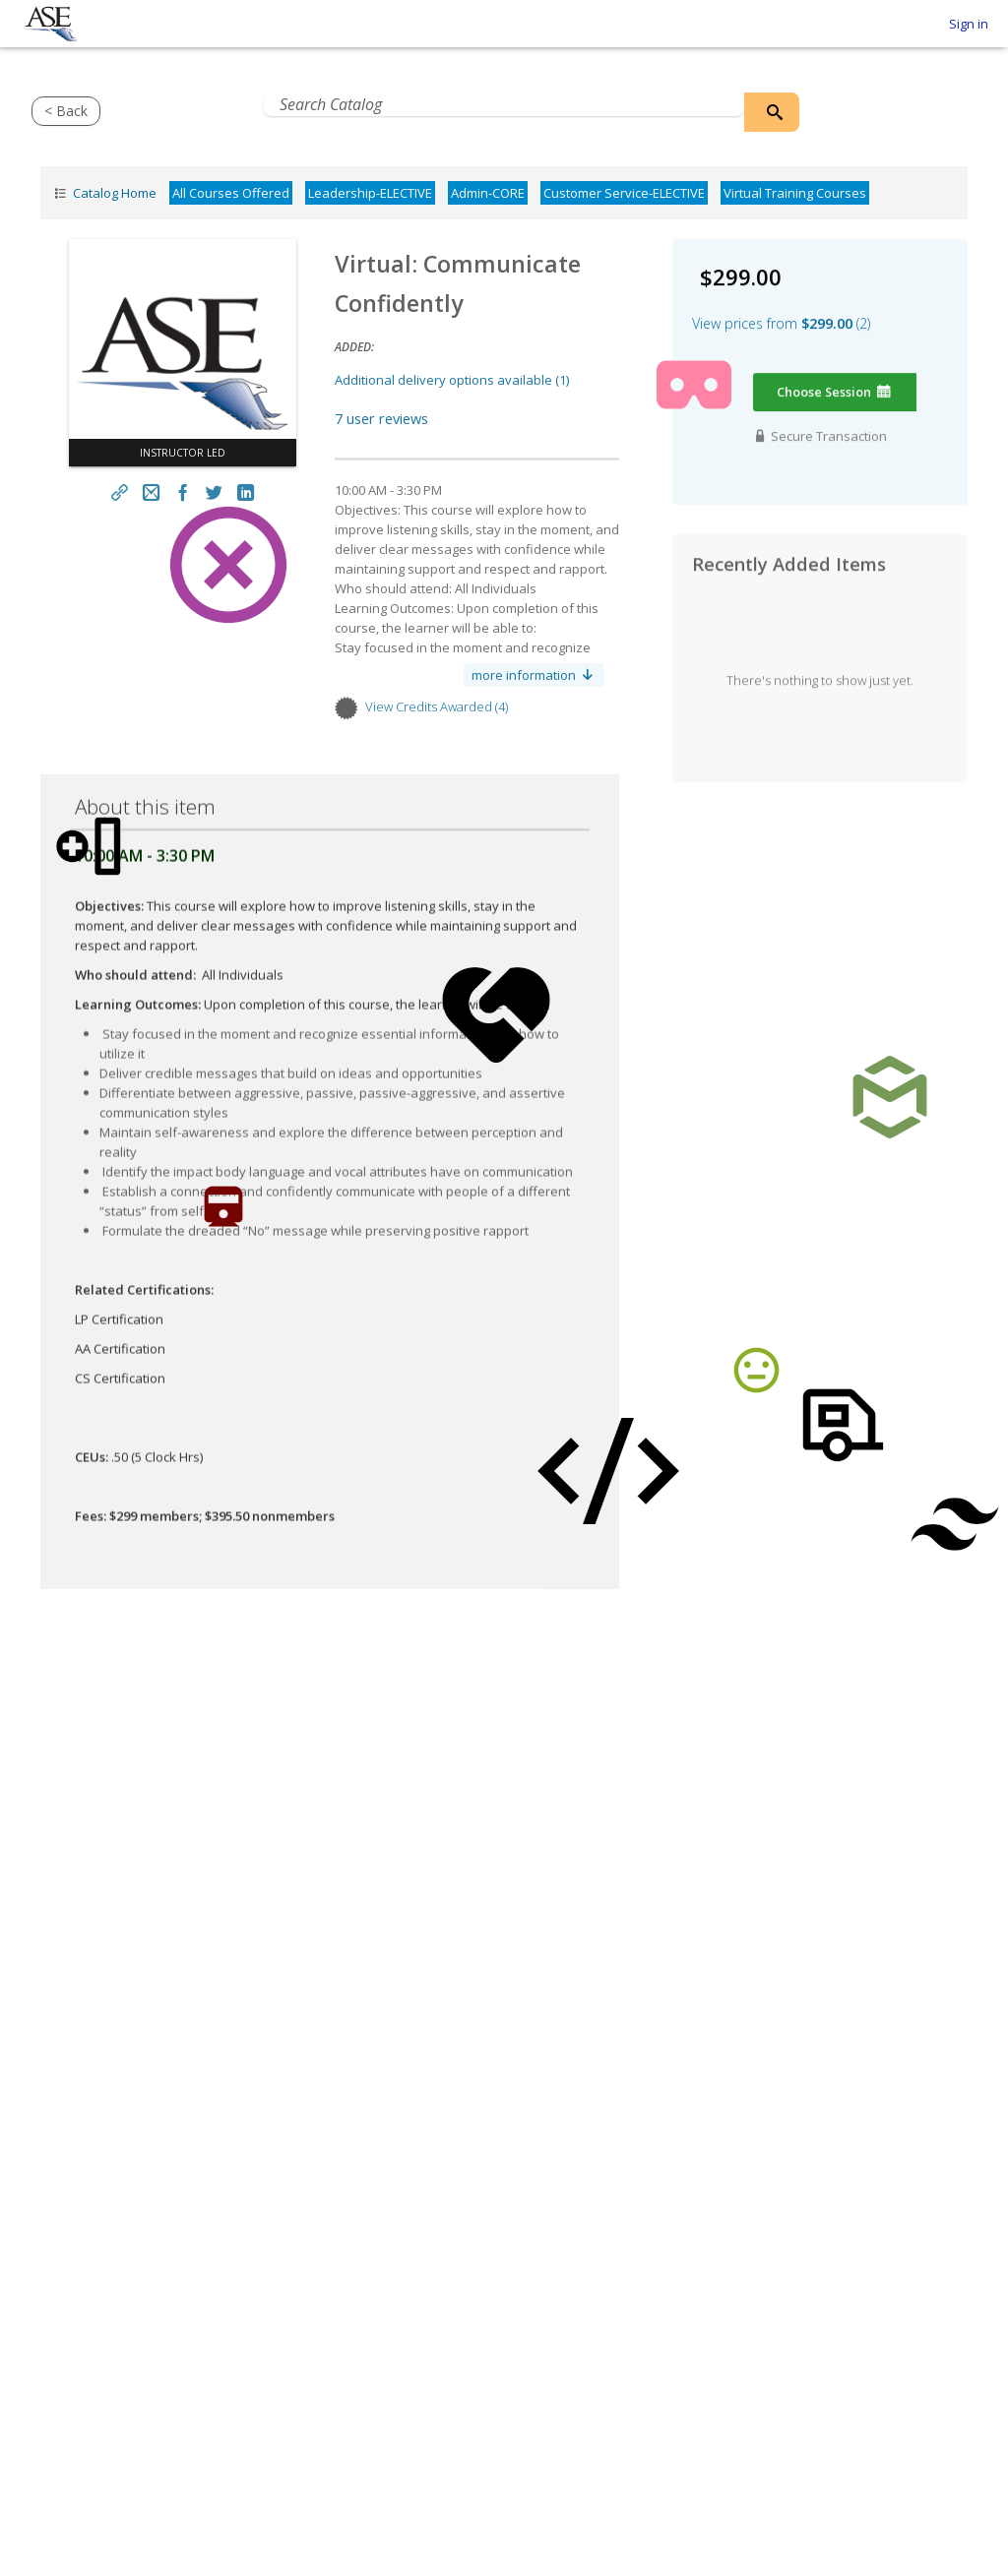 Image resolution: width=1008 pixels, height=2576 pixels. Describe the element at coordinates (694, 385) in the screenshot. I see `google cardboard VR viewer logo` at that location.